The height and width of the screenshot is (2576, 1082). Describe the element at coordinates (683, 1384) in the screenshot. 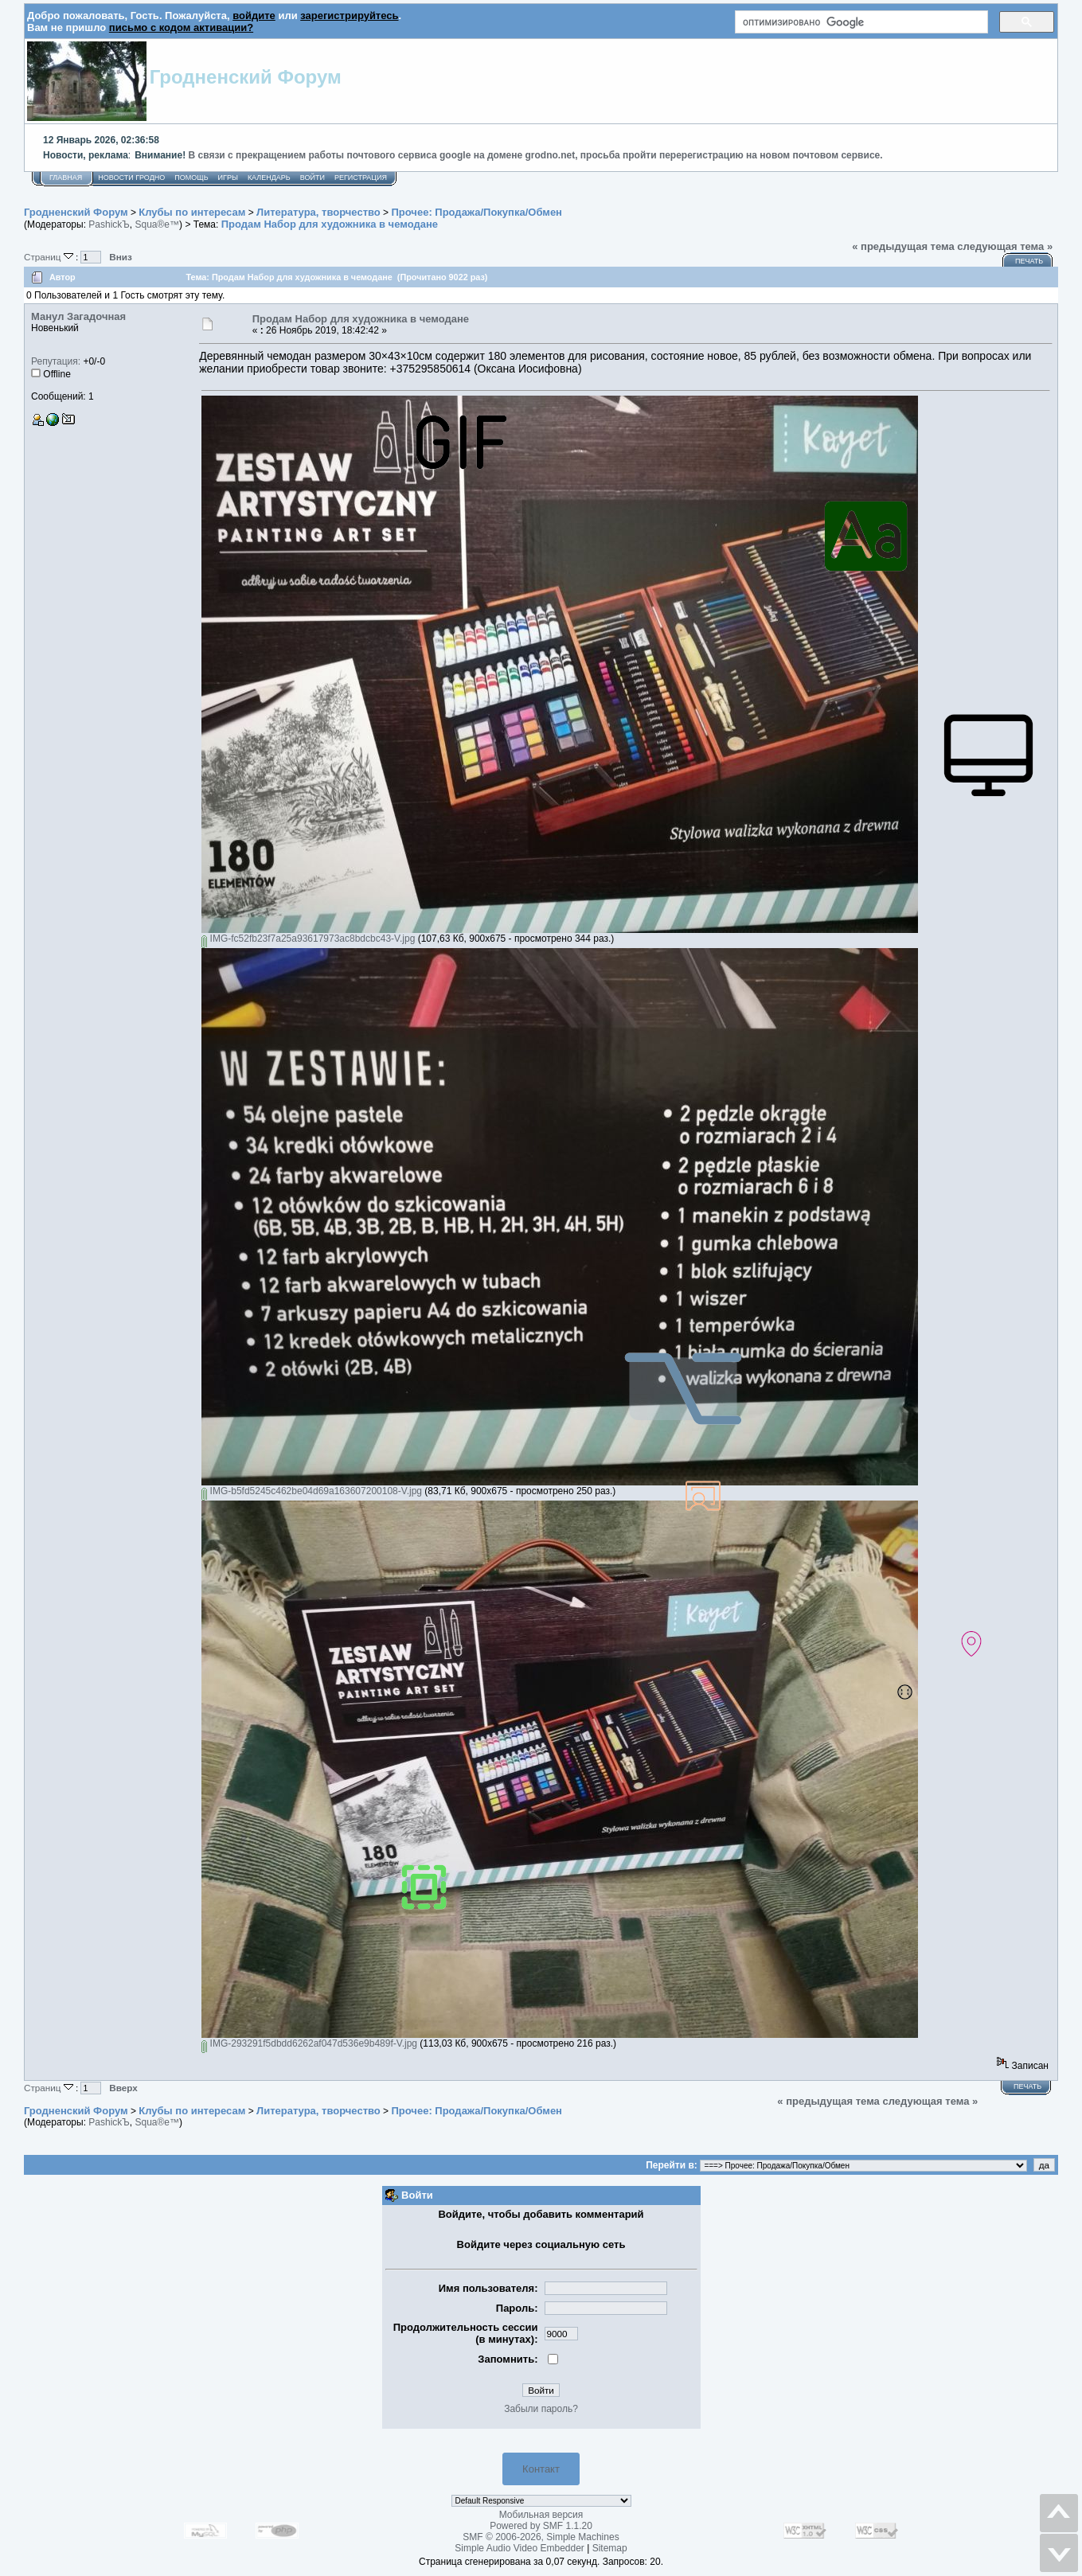

I see `access keyboard option or modifier key` at that location.